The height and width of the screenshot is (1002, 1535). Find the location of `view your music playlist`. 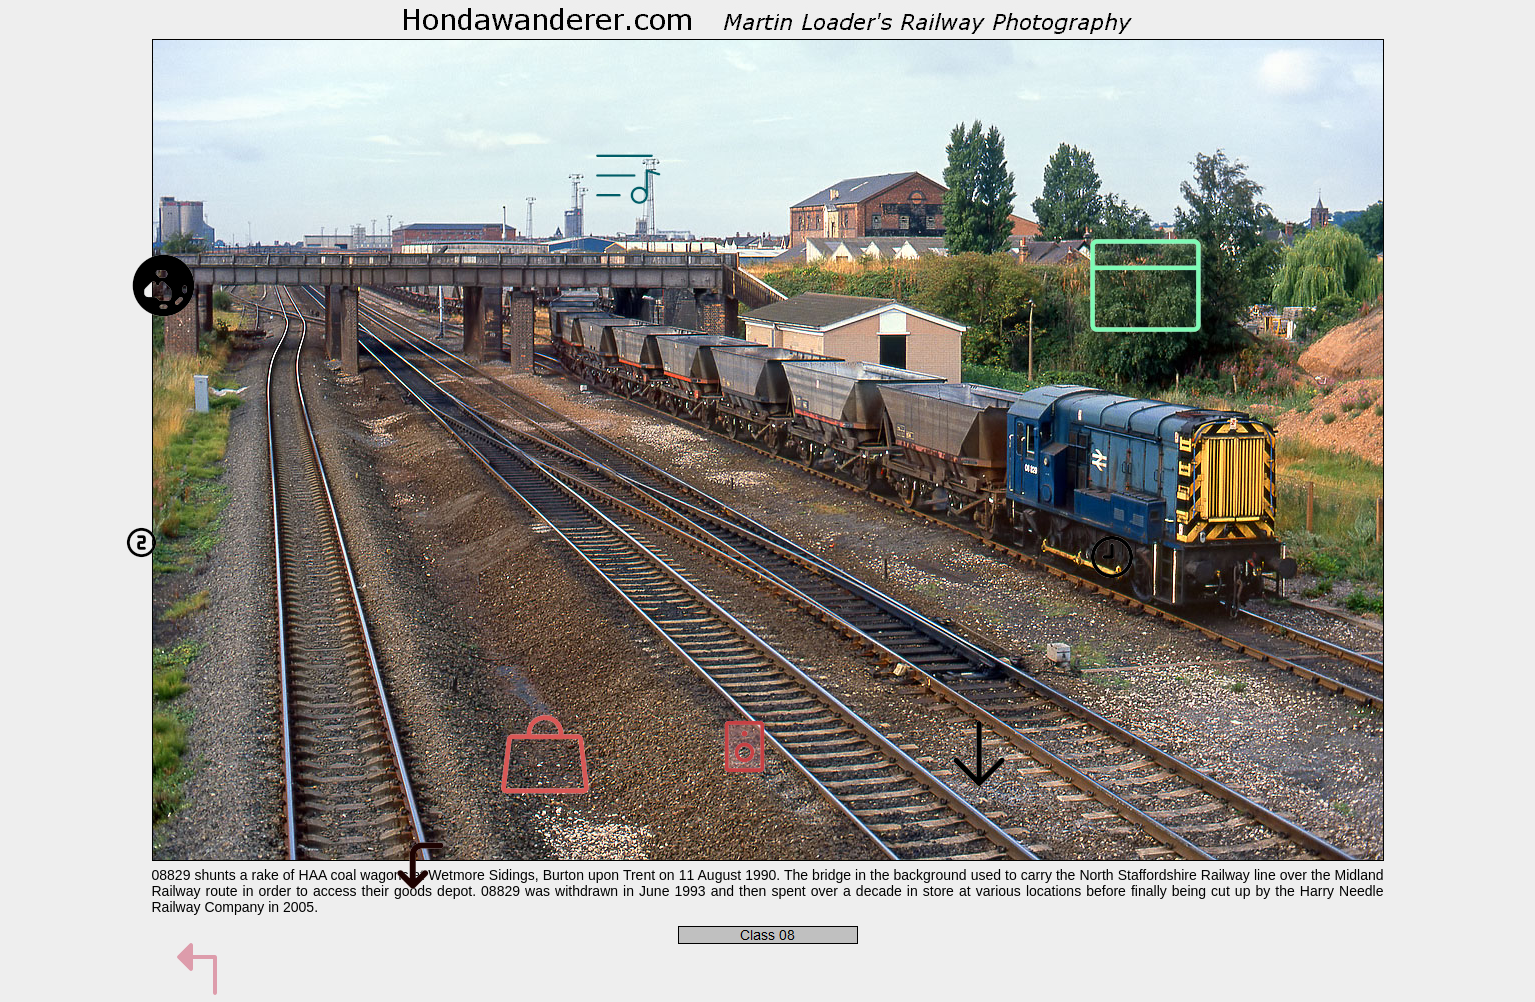

view your music playlist is located at coordinates (624, 175).